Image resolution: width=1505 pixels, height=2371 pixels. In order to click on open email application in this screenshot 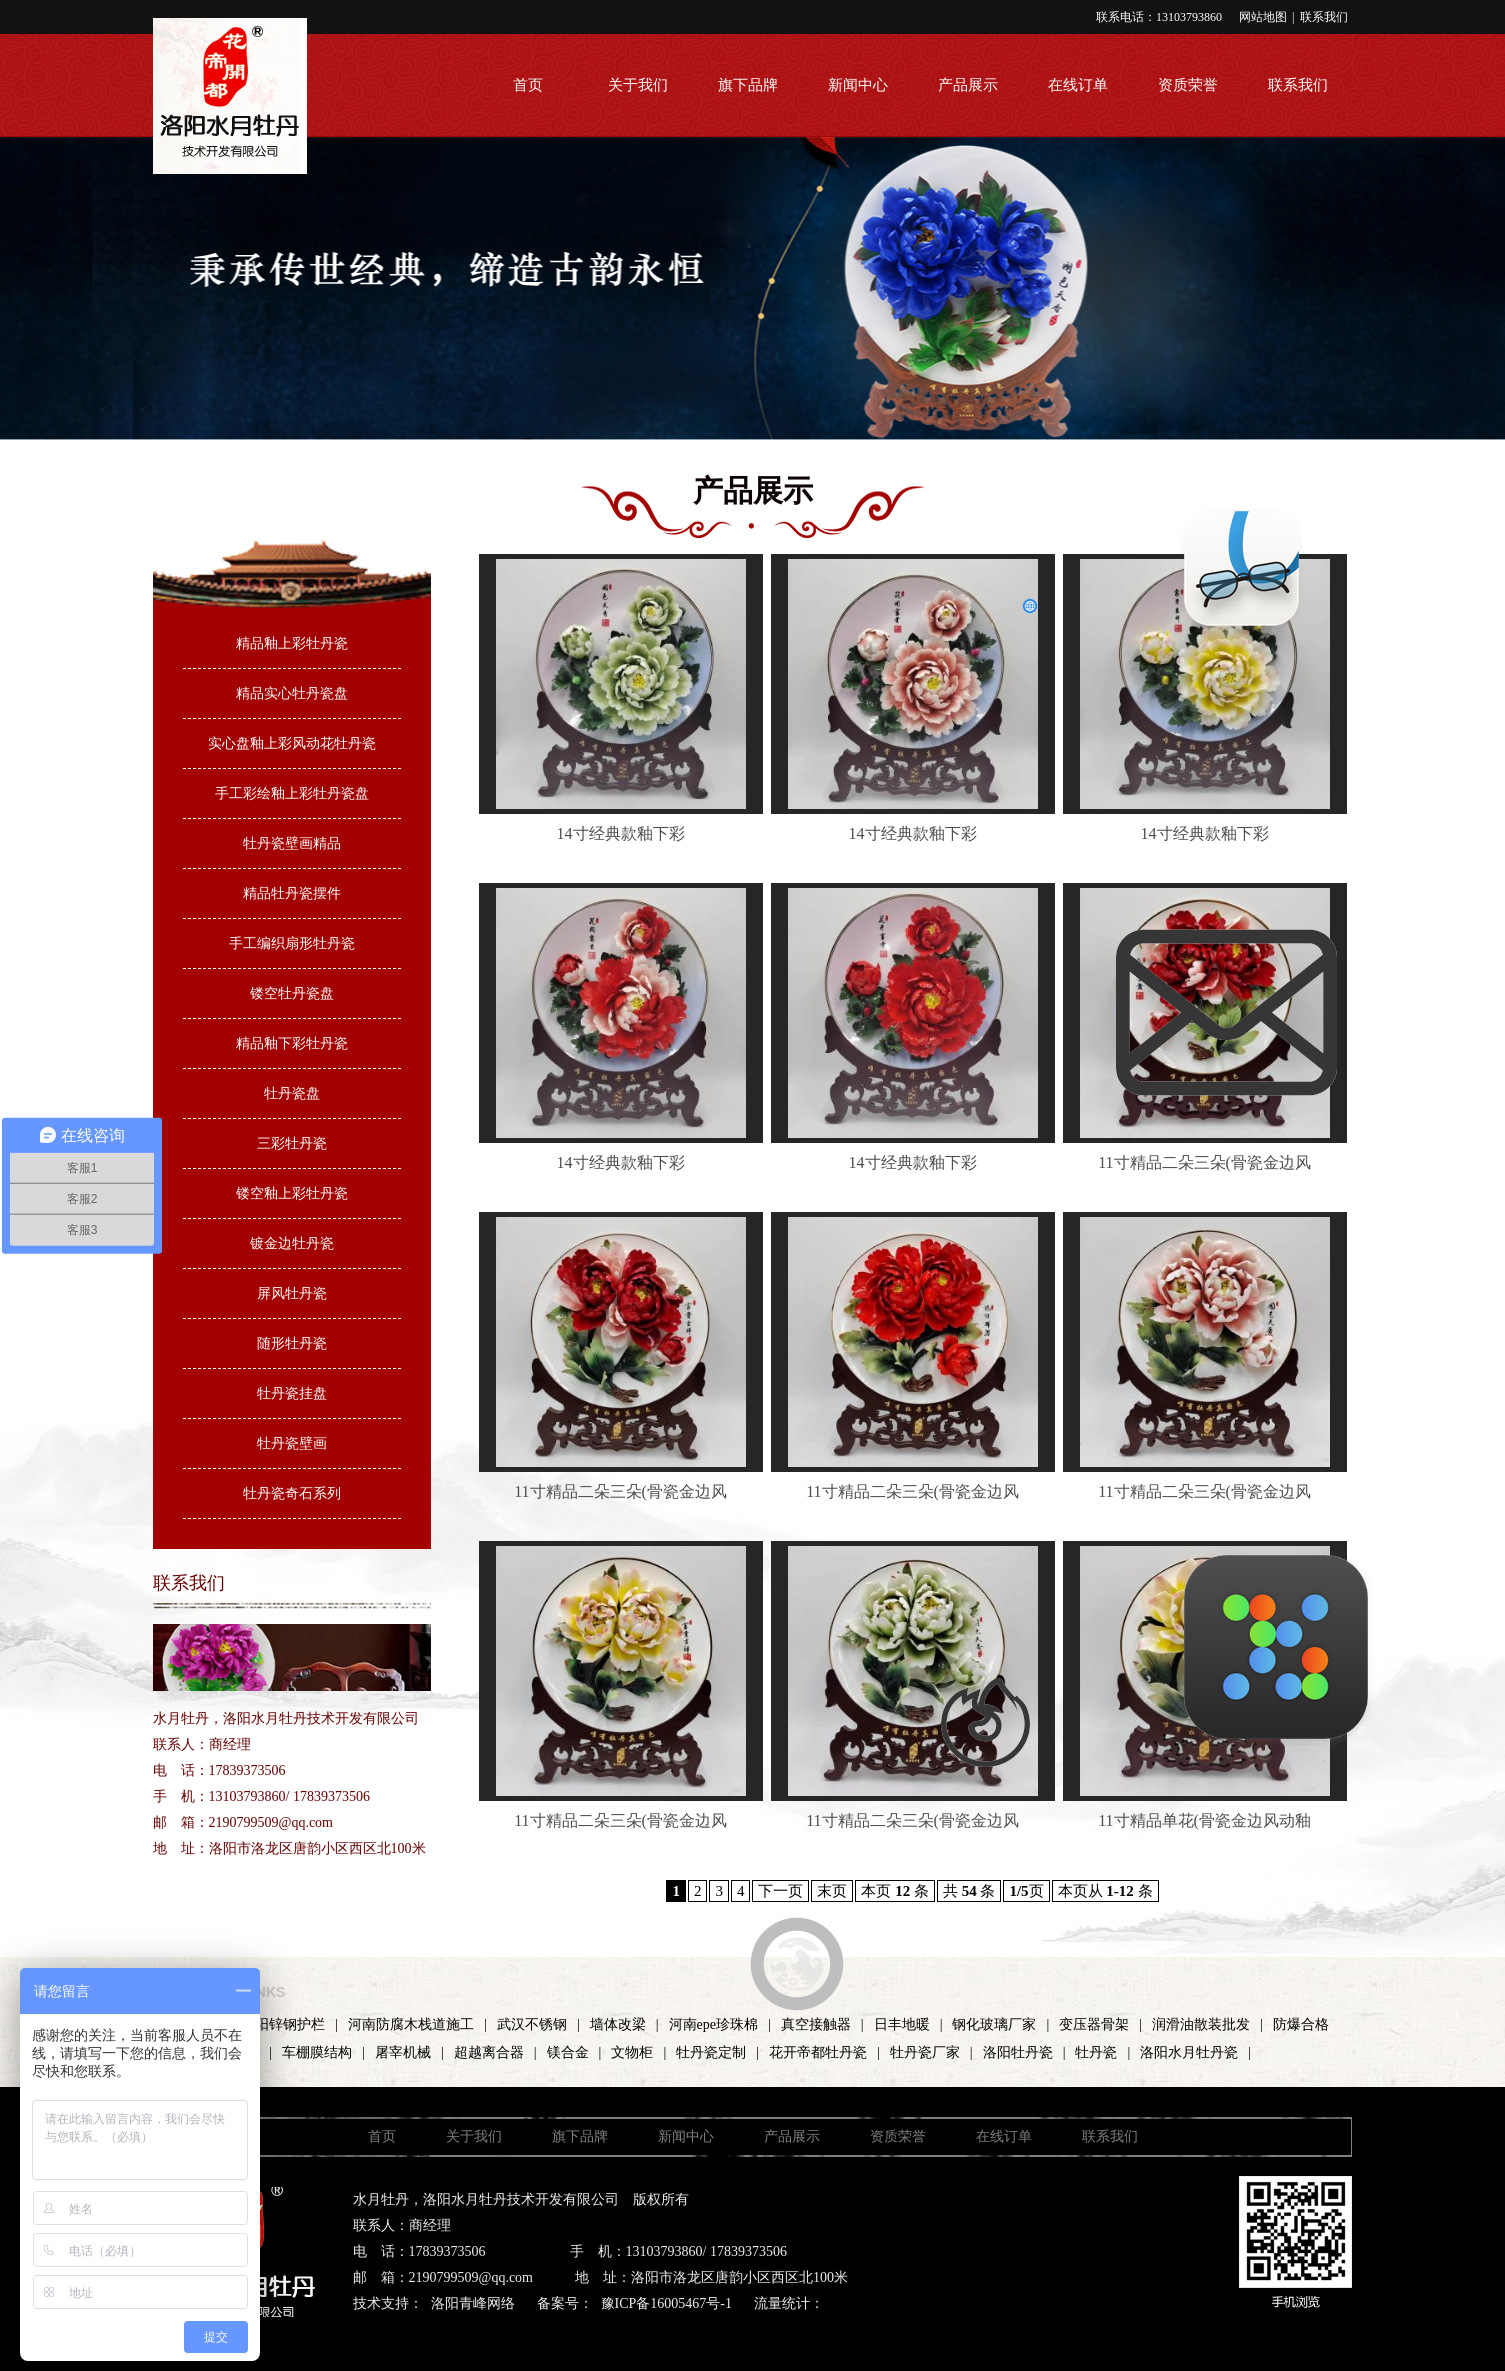, I will do `click(1226, 1012)`.